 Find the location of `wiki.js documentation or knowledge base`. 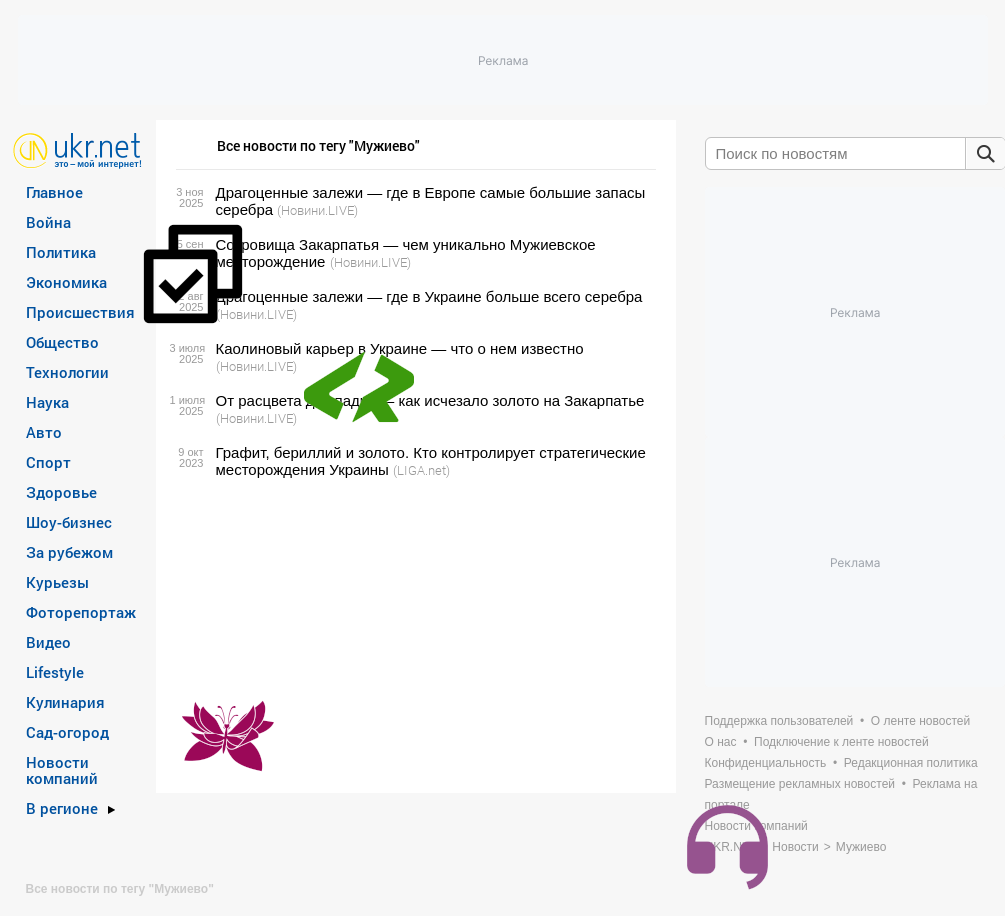

wiki.js documentation or knowledge base is located at coordinates (228, 736).